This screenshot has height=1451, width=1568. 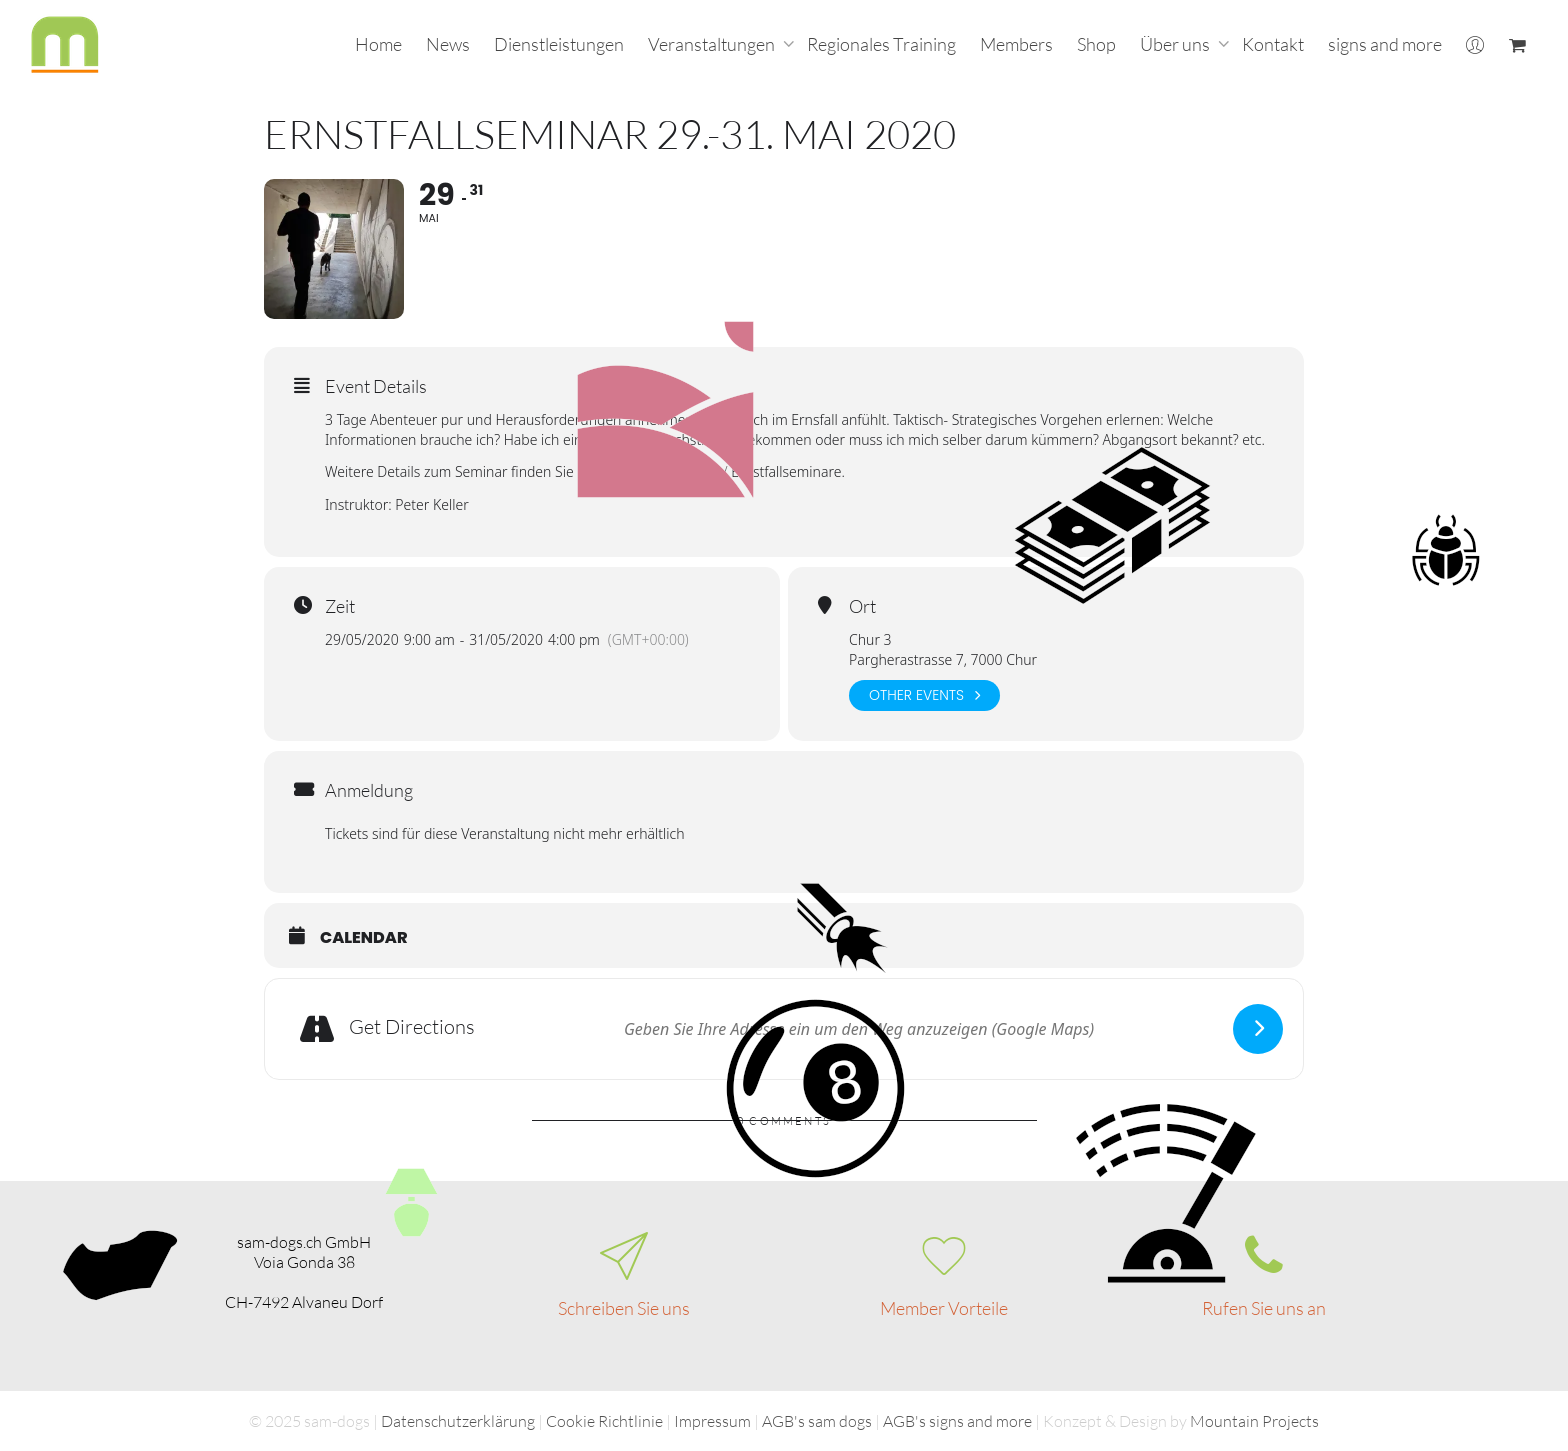 I want to click on view terrain or landscape mode, so click(x=665, y=409).